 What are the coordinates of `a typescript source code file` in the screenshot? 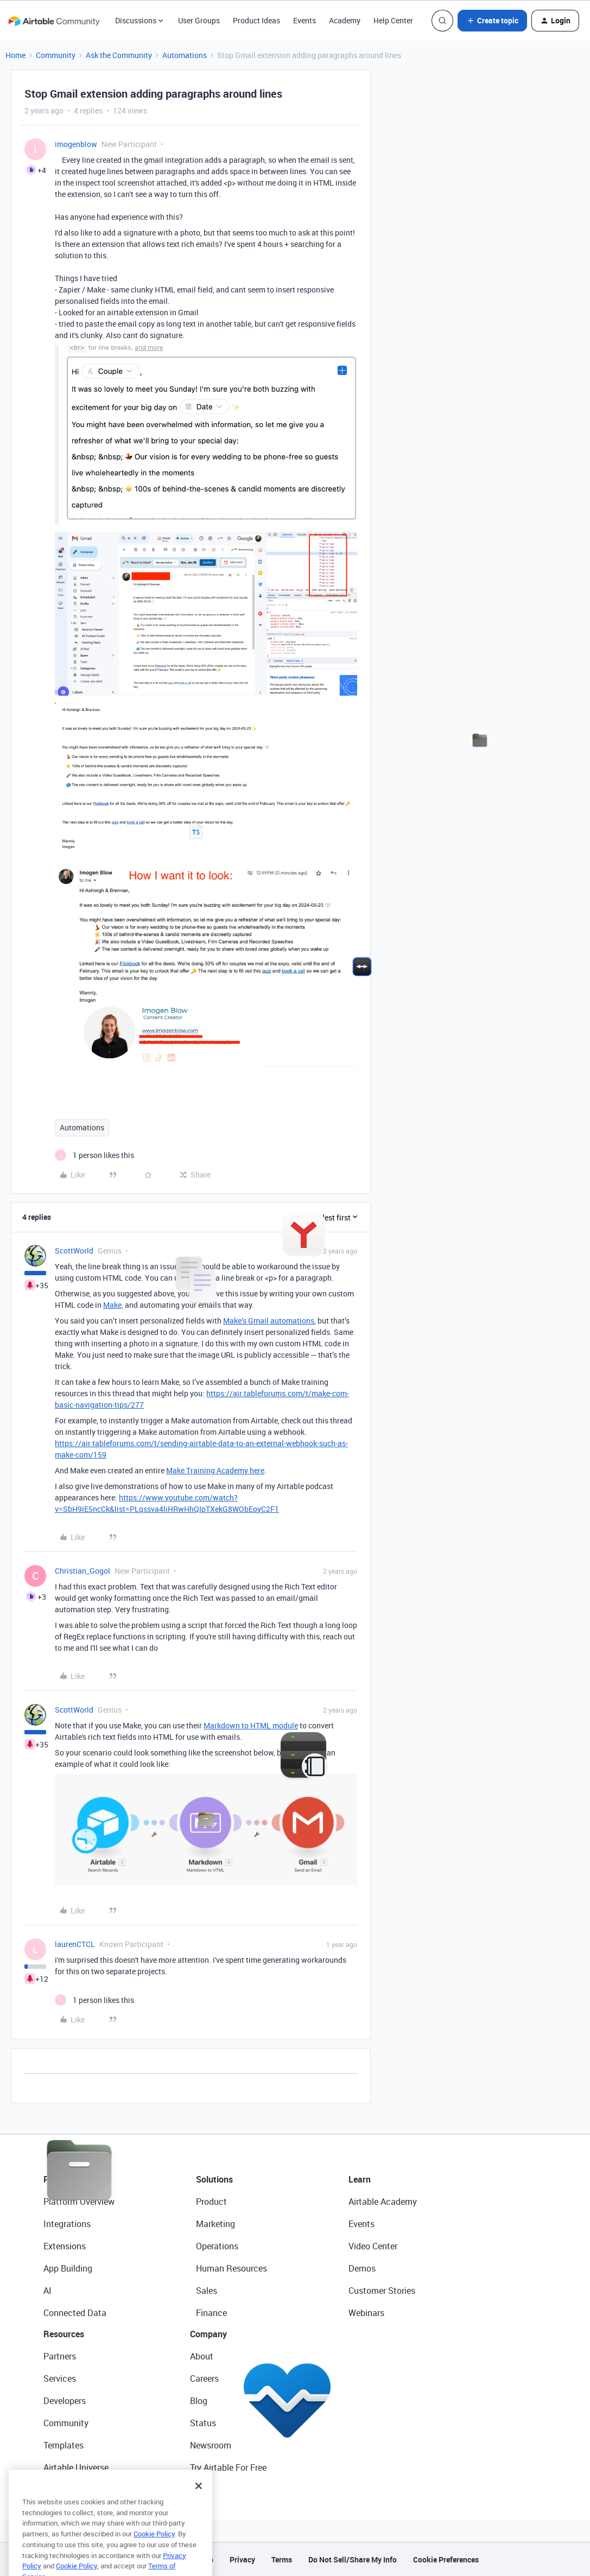 It's located at (196, 831).